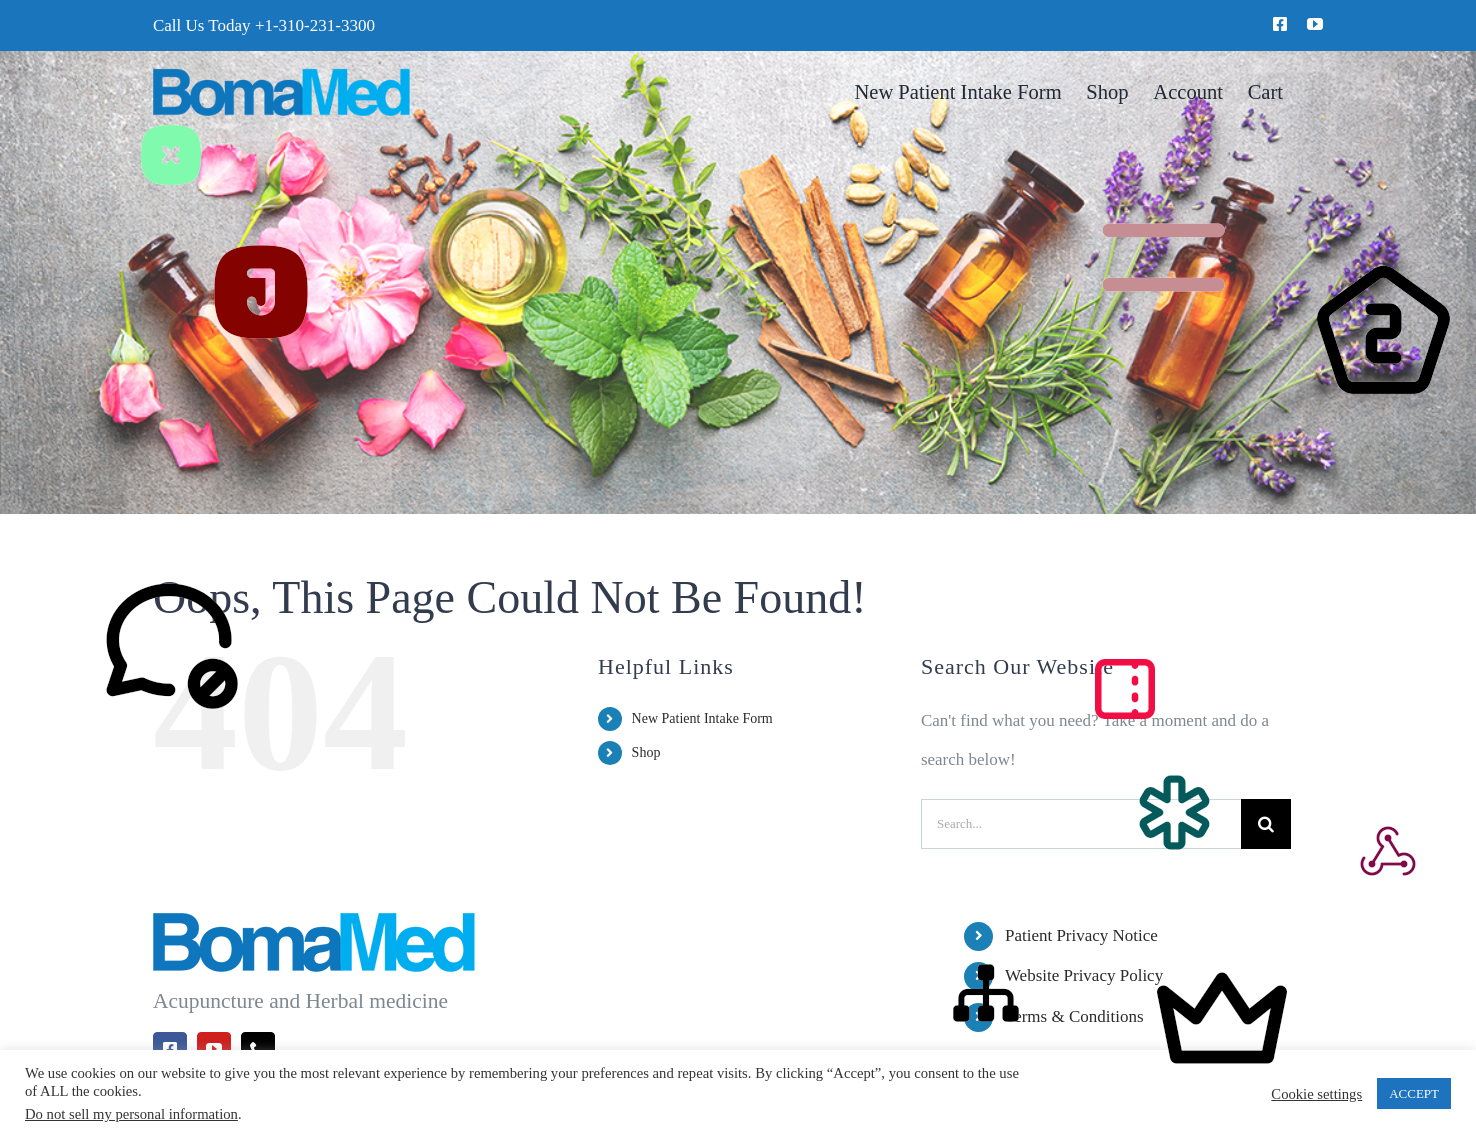  I want to click on indicates an item or contact starting with the letter J, so click(261, 292).